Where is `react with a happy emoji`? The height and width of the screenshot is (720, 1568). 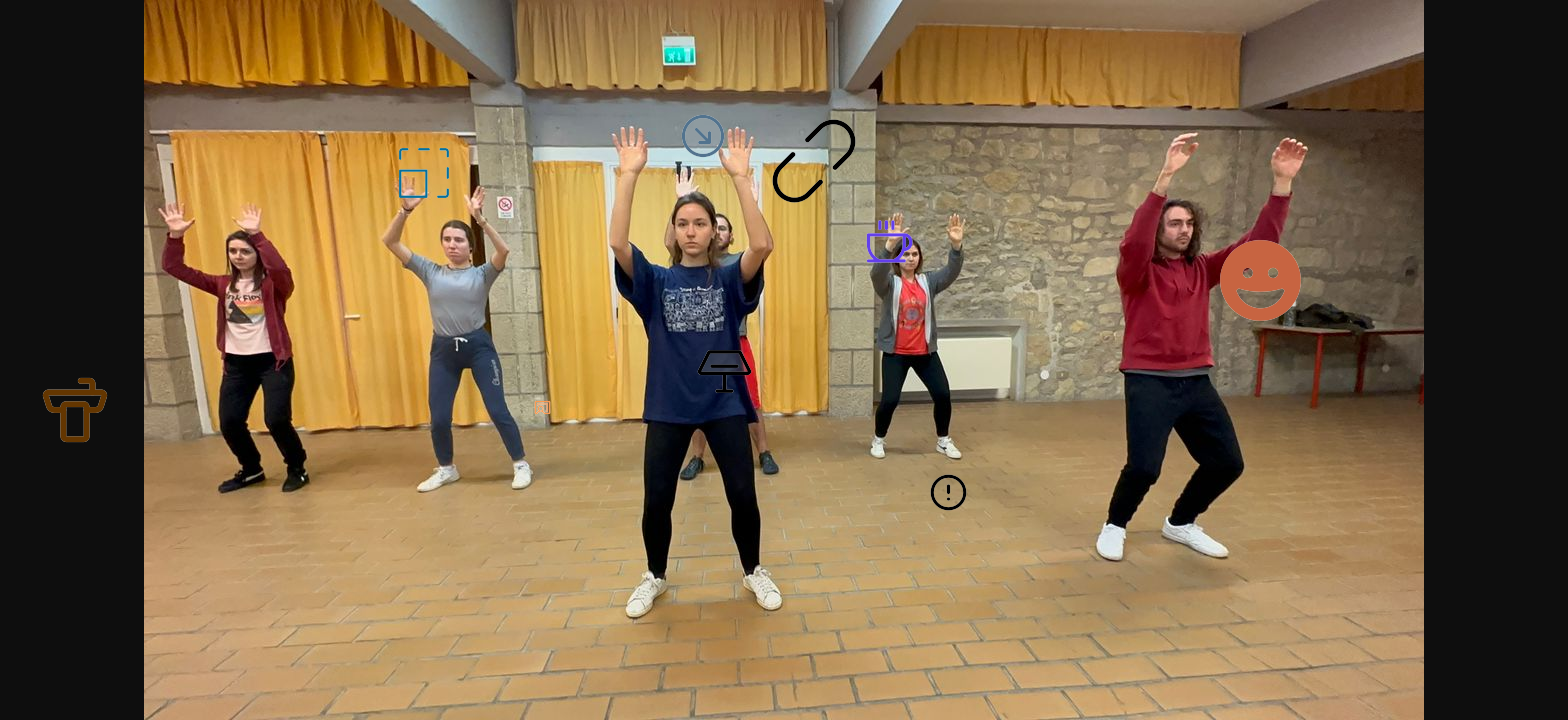
react with a happy emoji is located at coordinates (1260, 280).